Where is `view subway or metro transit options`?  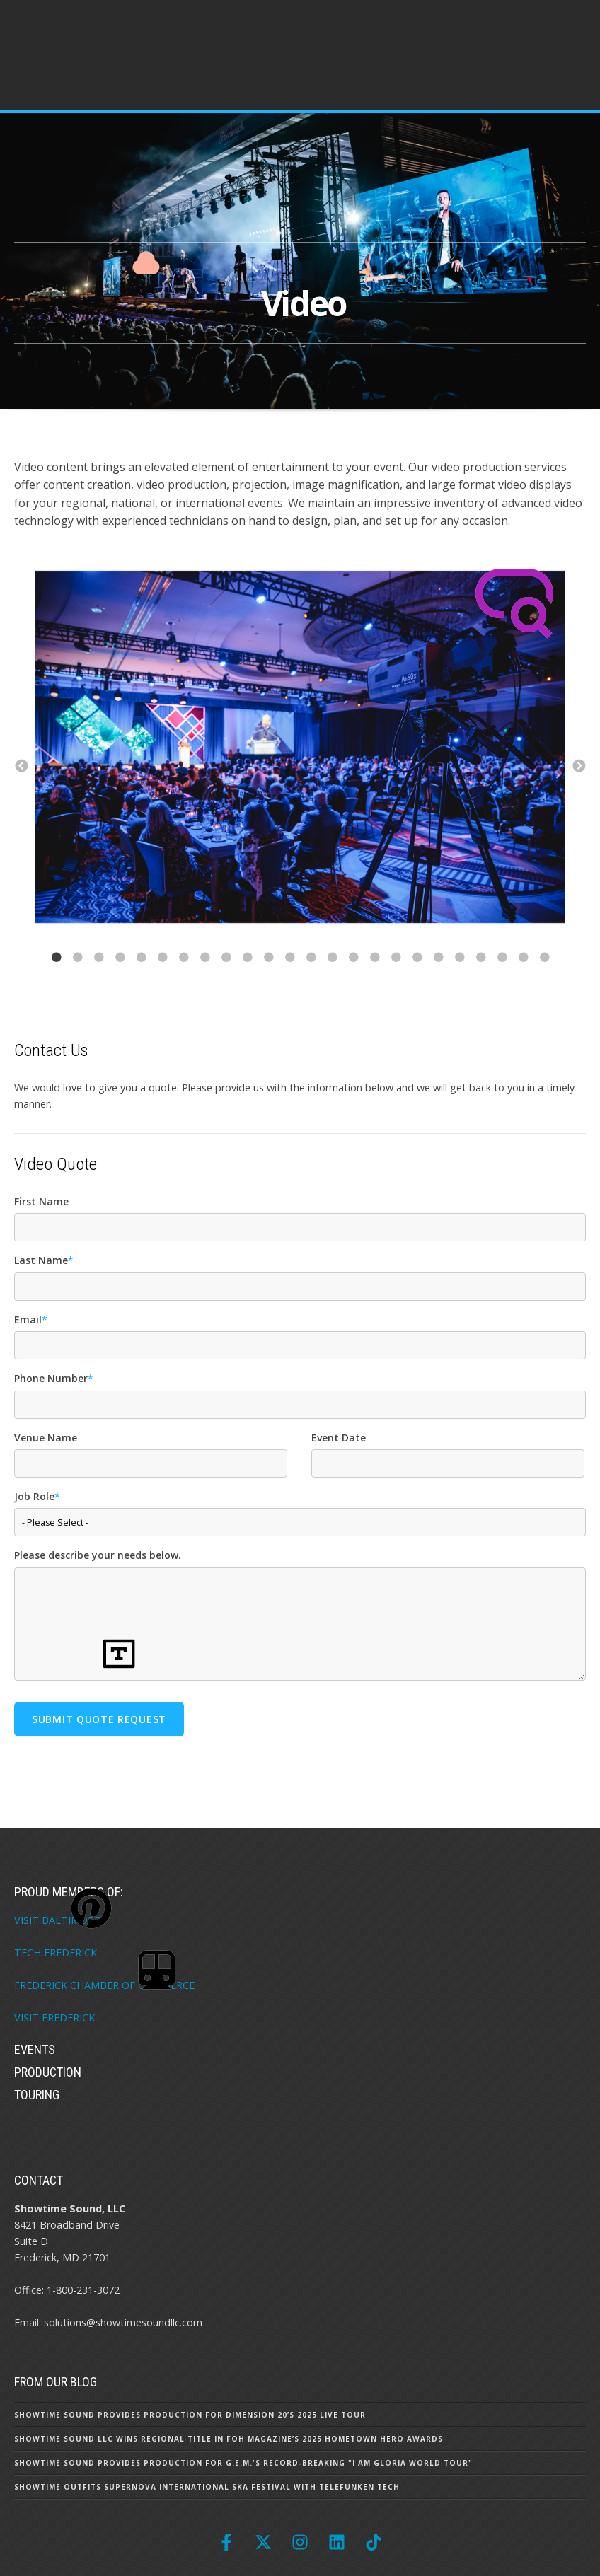
view subway or metro transit options is located at coordinates (156, 1968).